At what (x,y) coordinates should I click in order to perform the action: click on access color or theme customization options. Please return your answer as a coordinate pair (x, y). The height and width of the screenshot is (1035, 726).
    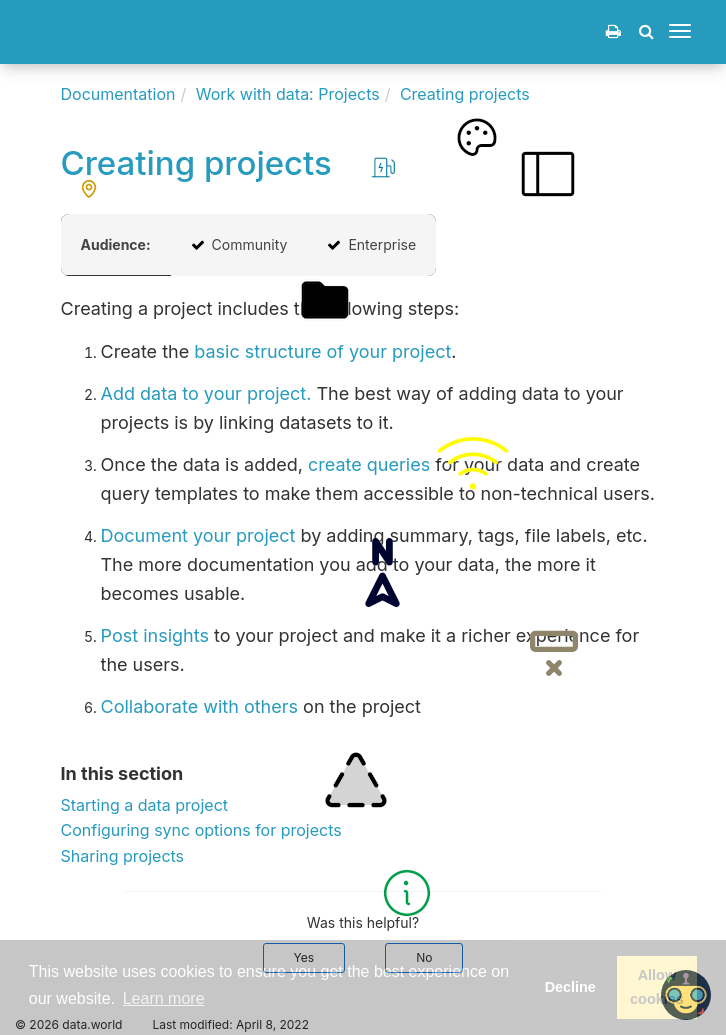
    Looking at the image, I should click on (477, 138).